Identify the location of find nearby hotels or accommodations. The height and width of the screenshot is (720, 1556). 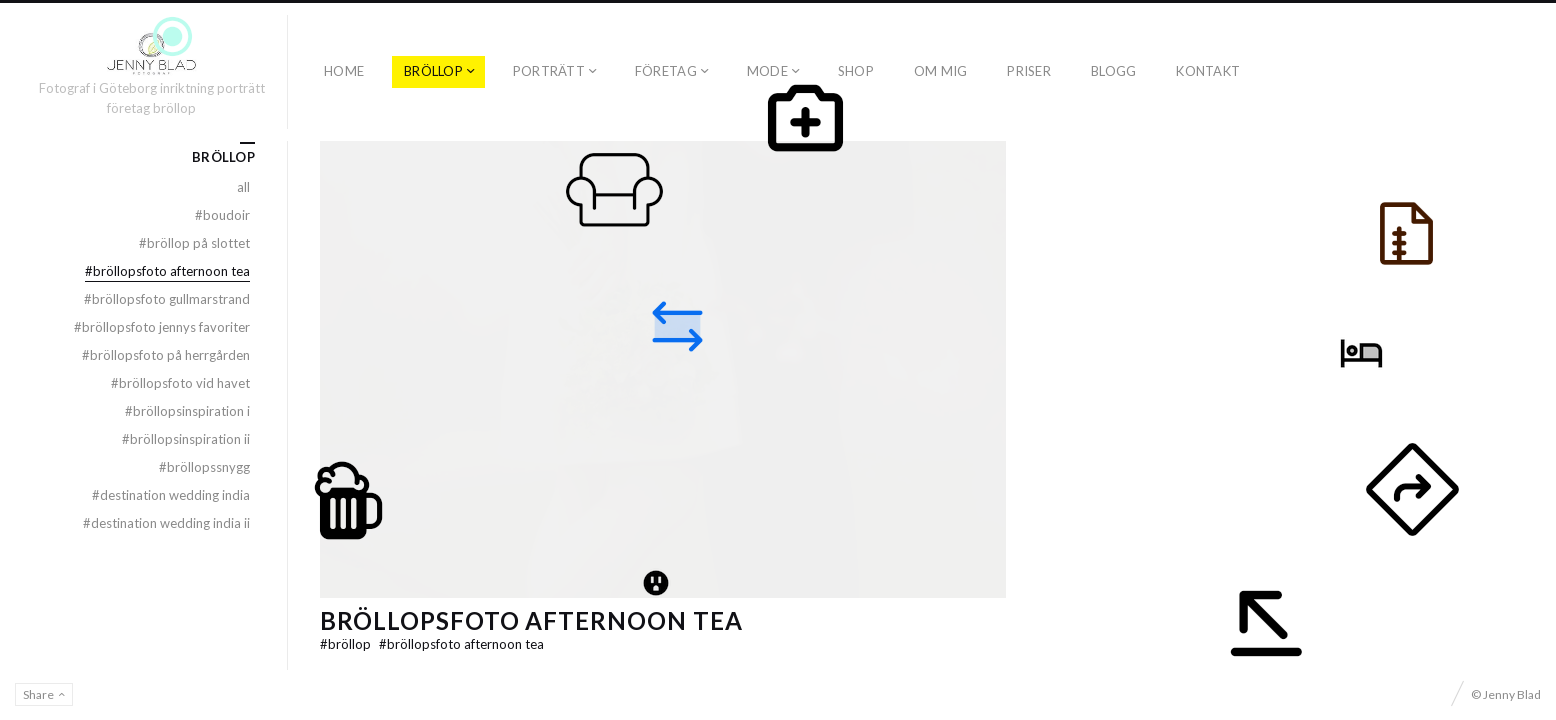
(1361, 352).